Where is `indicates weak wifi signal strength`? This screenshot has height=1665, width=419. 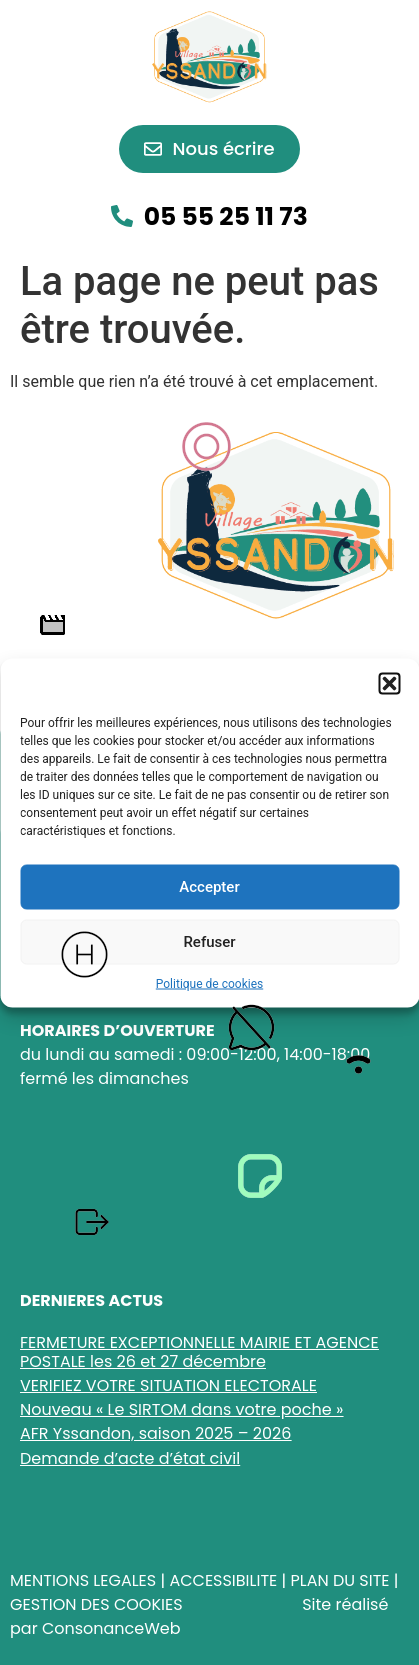 indicates weak wifi signal strength is located at coordinates (358, 1052).